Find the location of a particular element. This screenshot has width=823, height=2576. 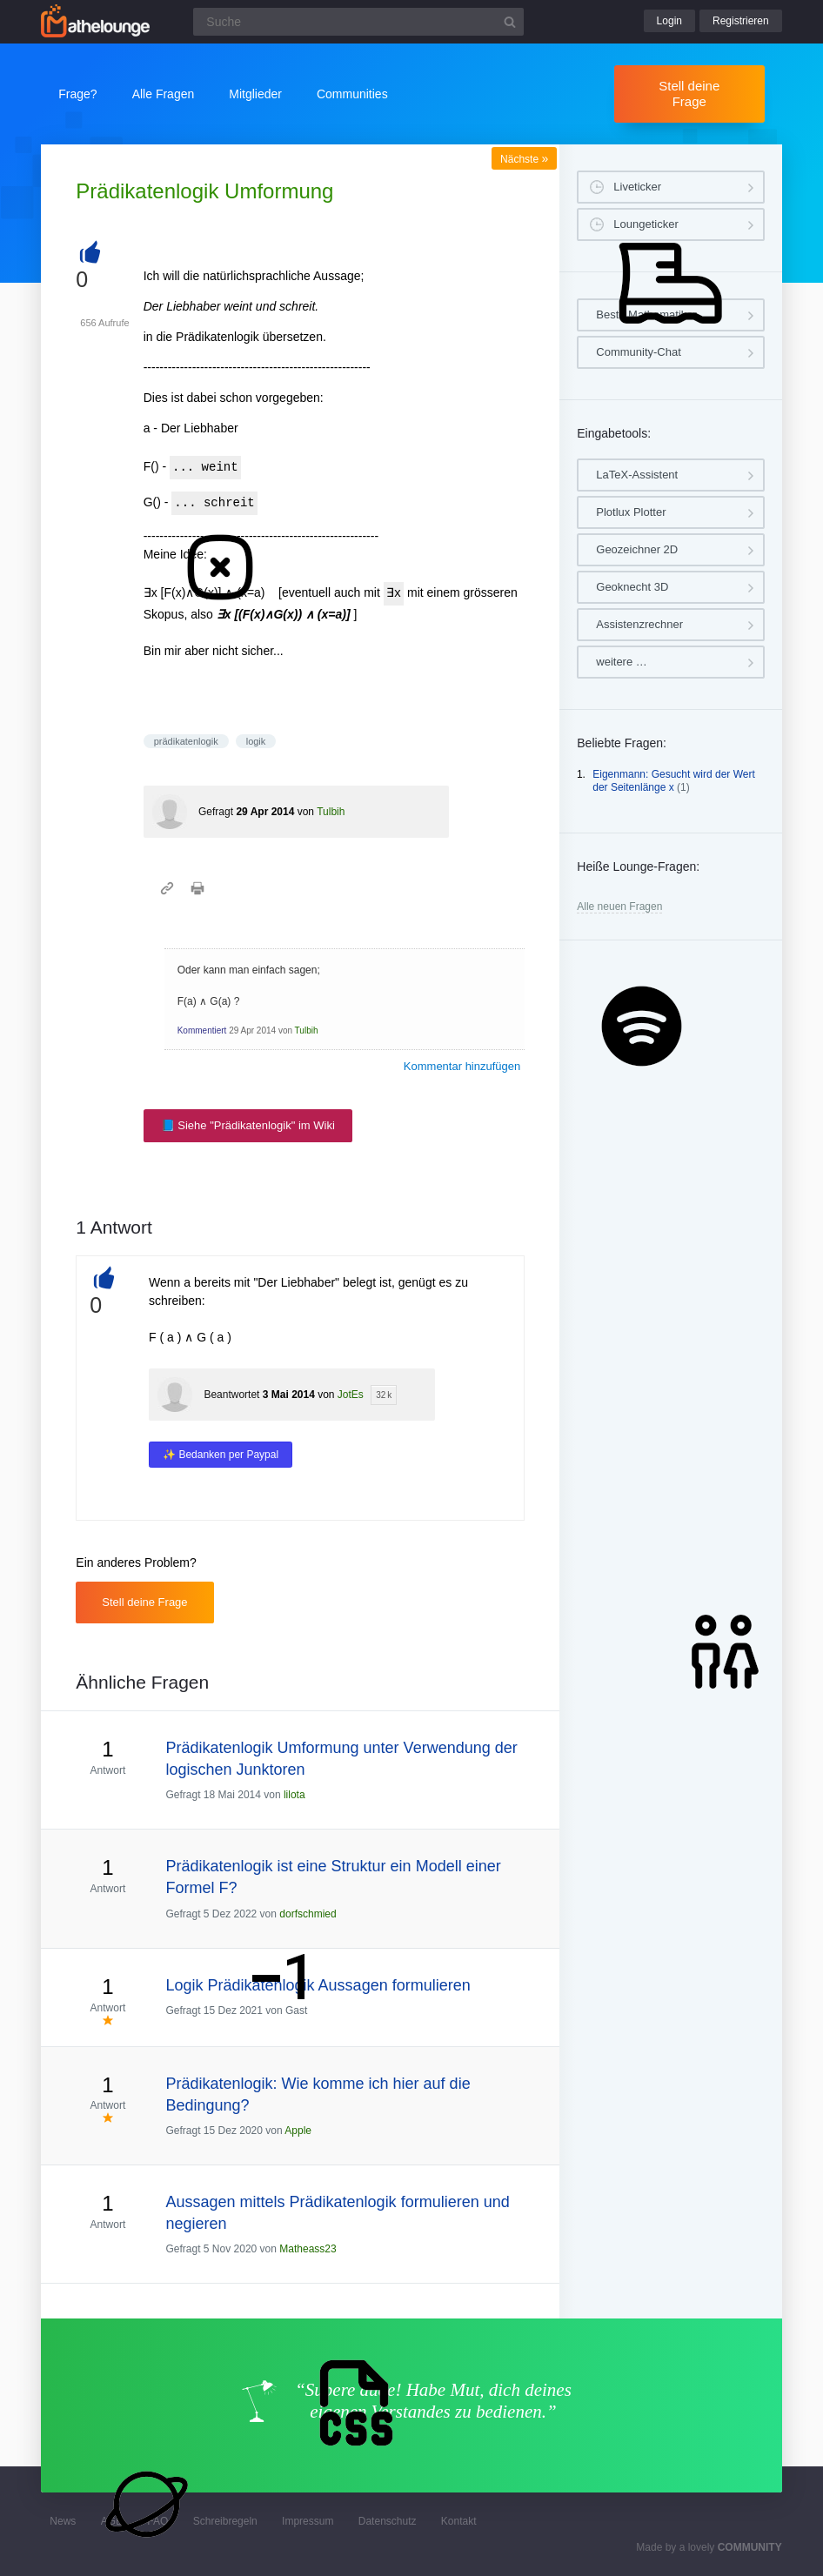

close or dismiss a modal window is located at coordinates (220, 567).